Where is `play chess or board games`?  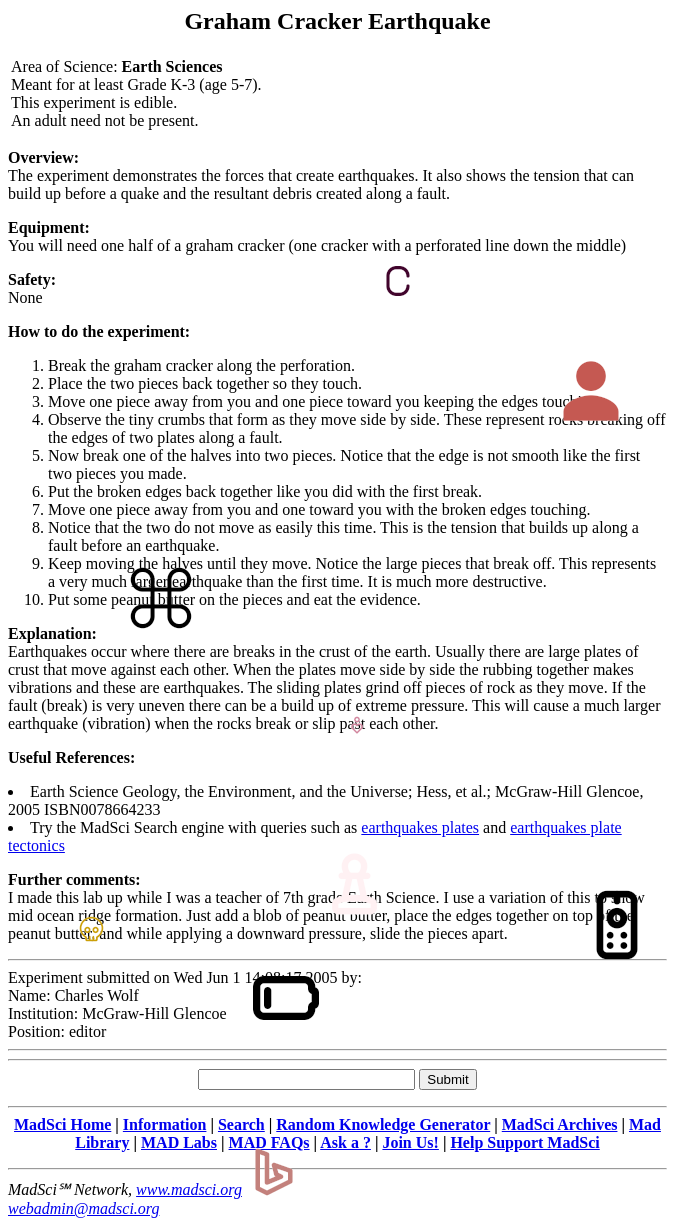 play chess or board games is located at coordinates (354, 885).